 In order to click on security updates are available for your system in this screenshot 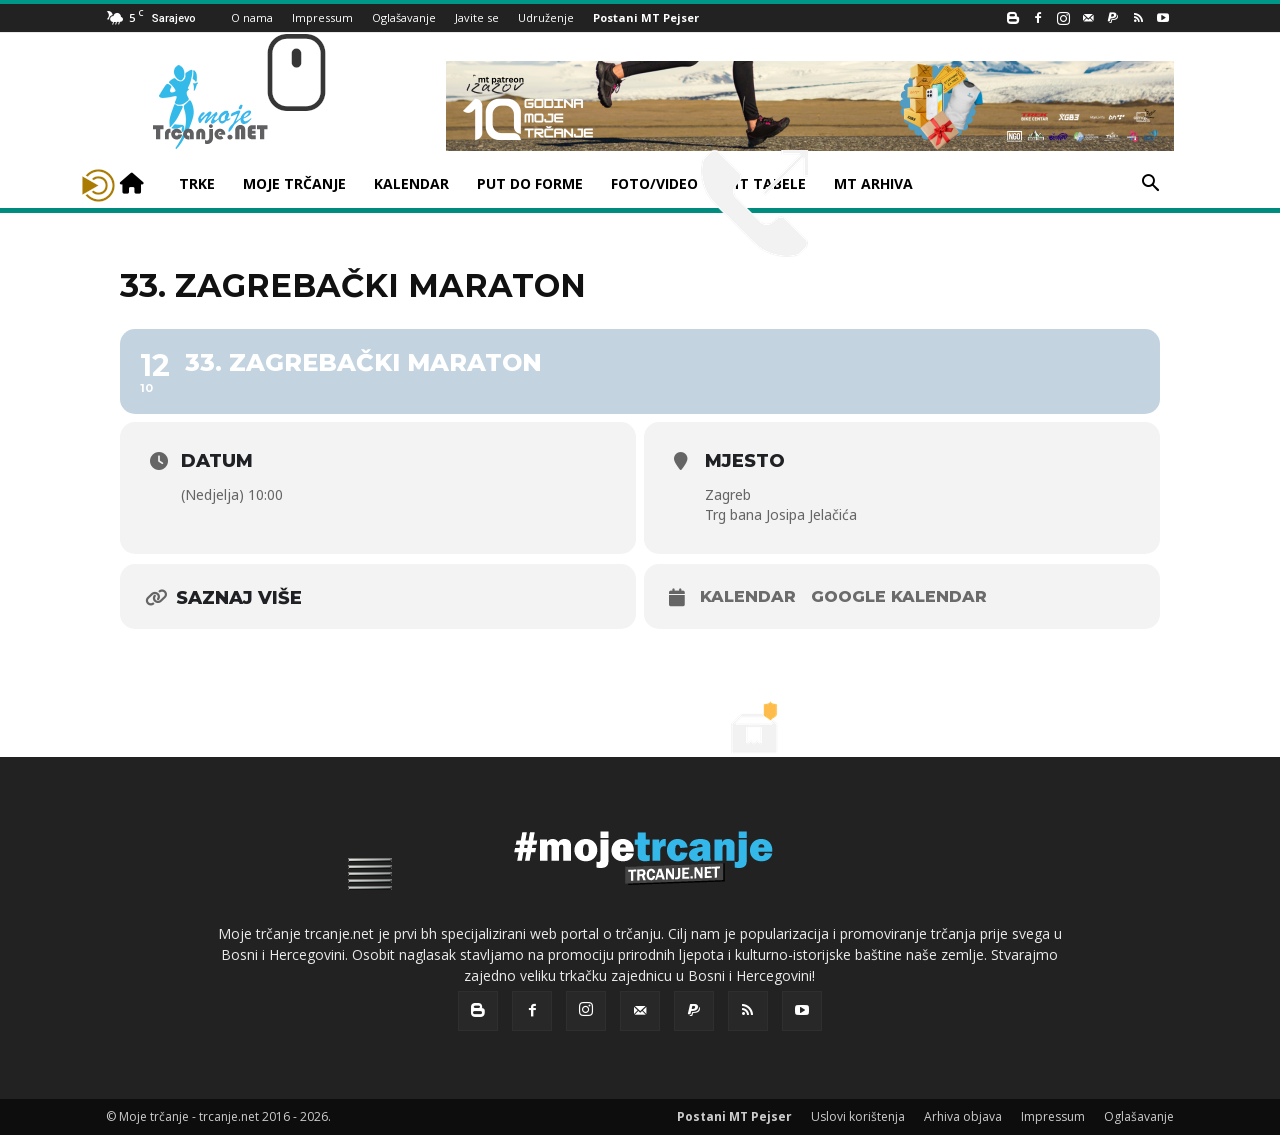, I will do `click(754, 727)`.